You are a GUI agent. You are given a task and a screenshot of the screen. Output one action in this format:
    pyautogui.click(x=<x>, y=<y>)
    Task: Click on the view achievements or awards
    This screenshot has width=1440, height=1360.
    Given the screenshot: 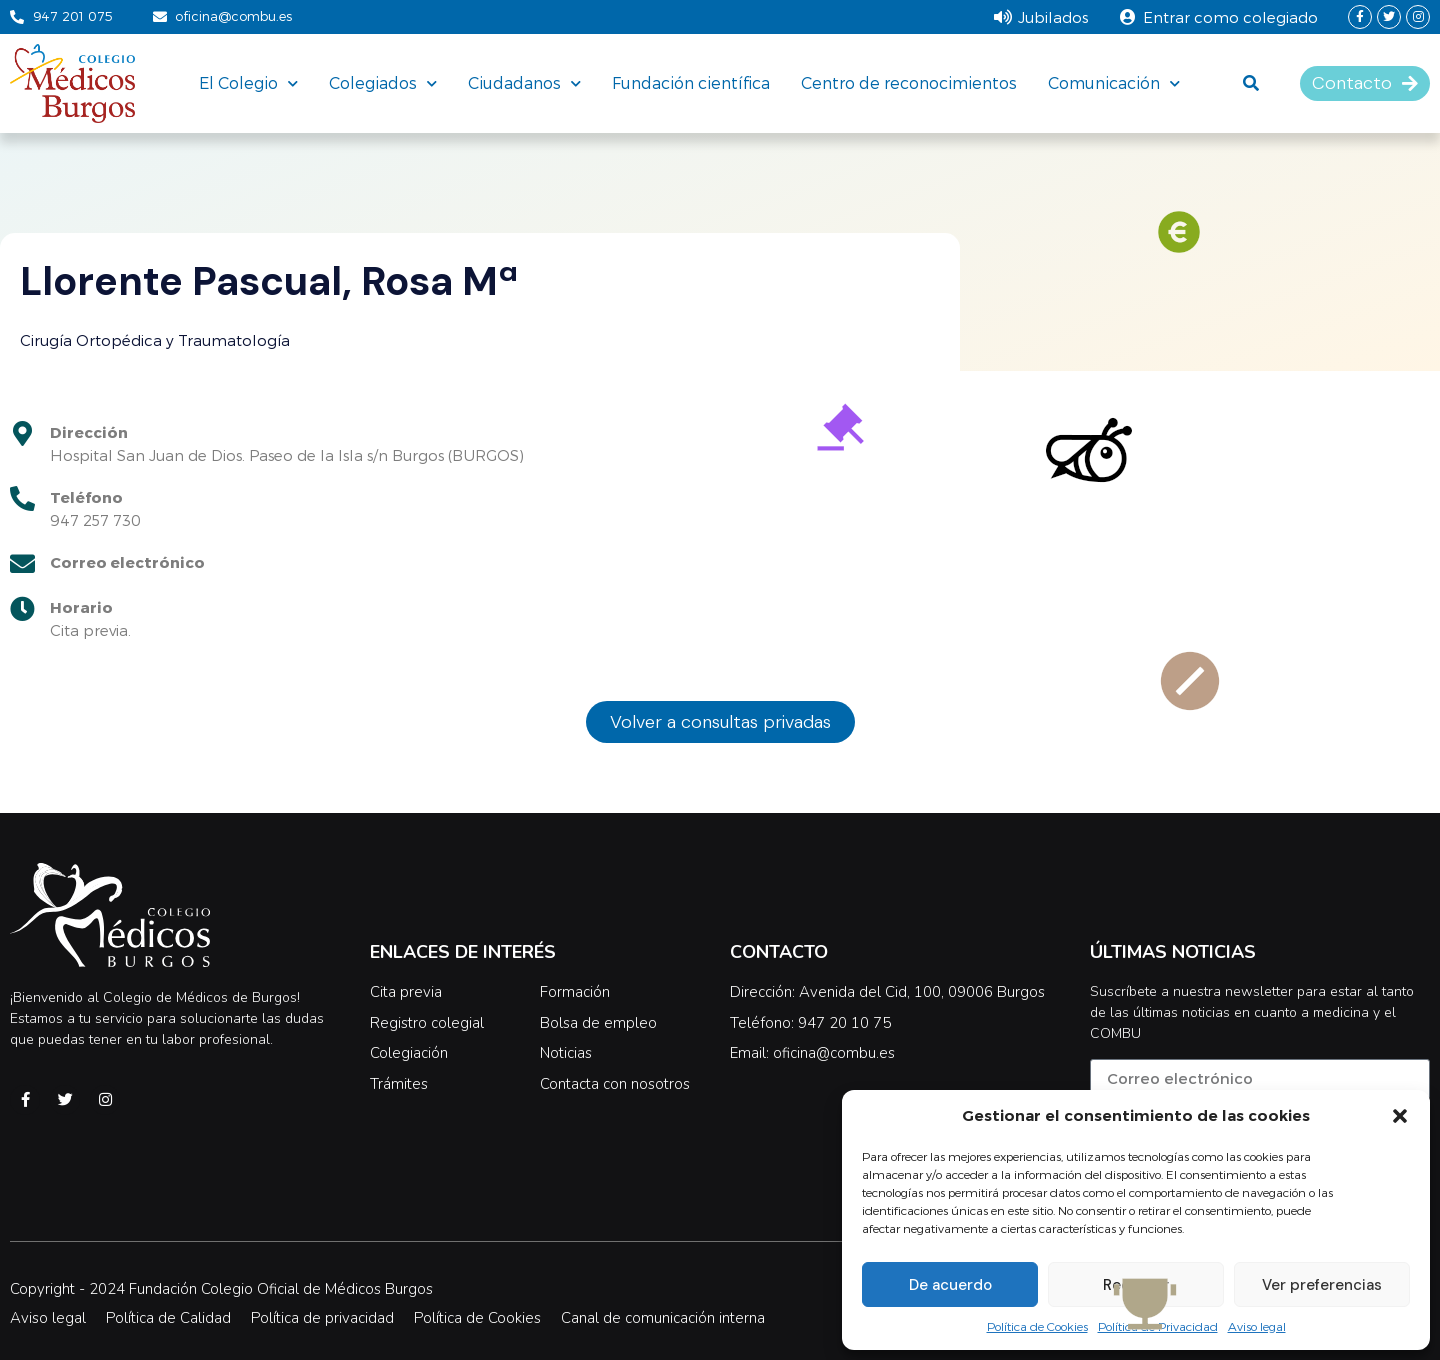 What is the action you would take?
    pyautogui.click(x=1145, y=1304)
    